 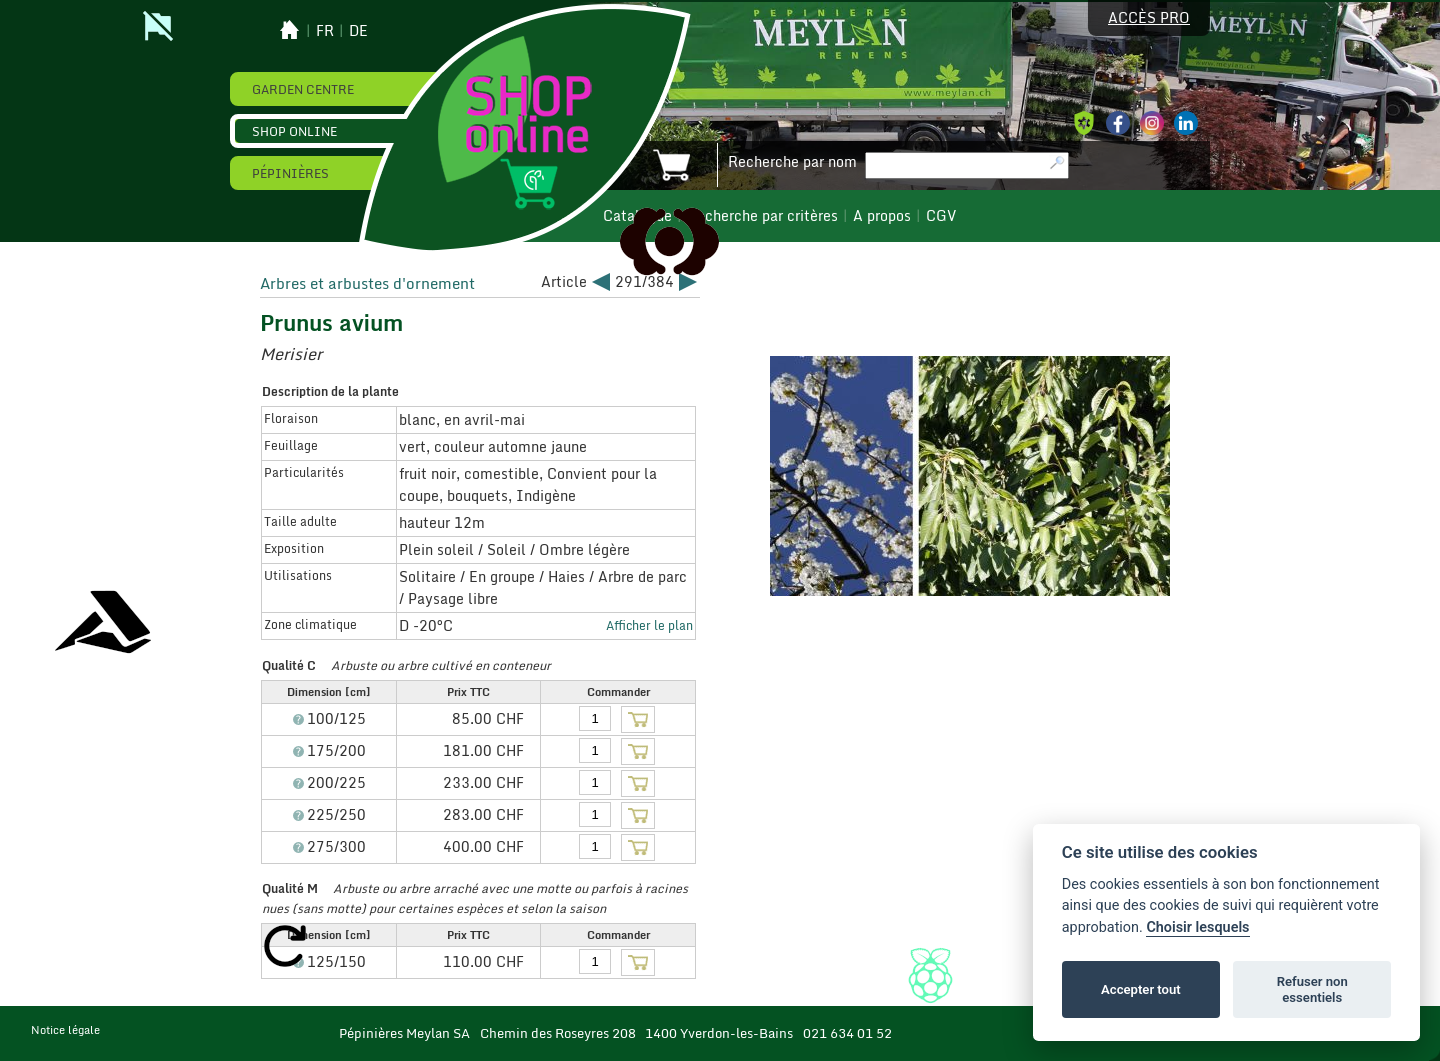 I want to click on remove flag or marker, so click(x=158, y=26).